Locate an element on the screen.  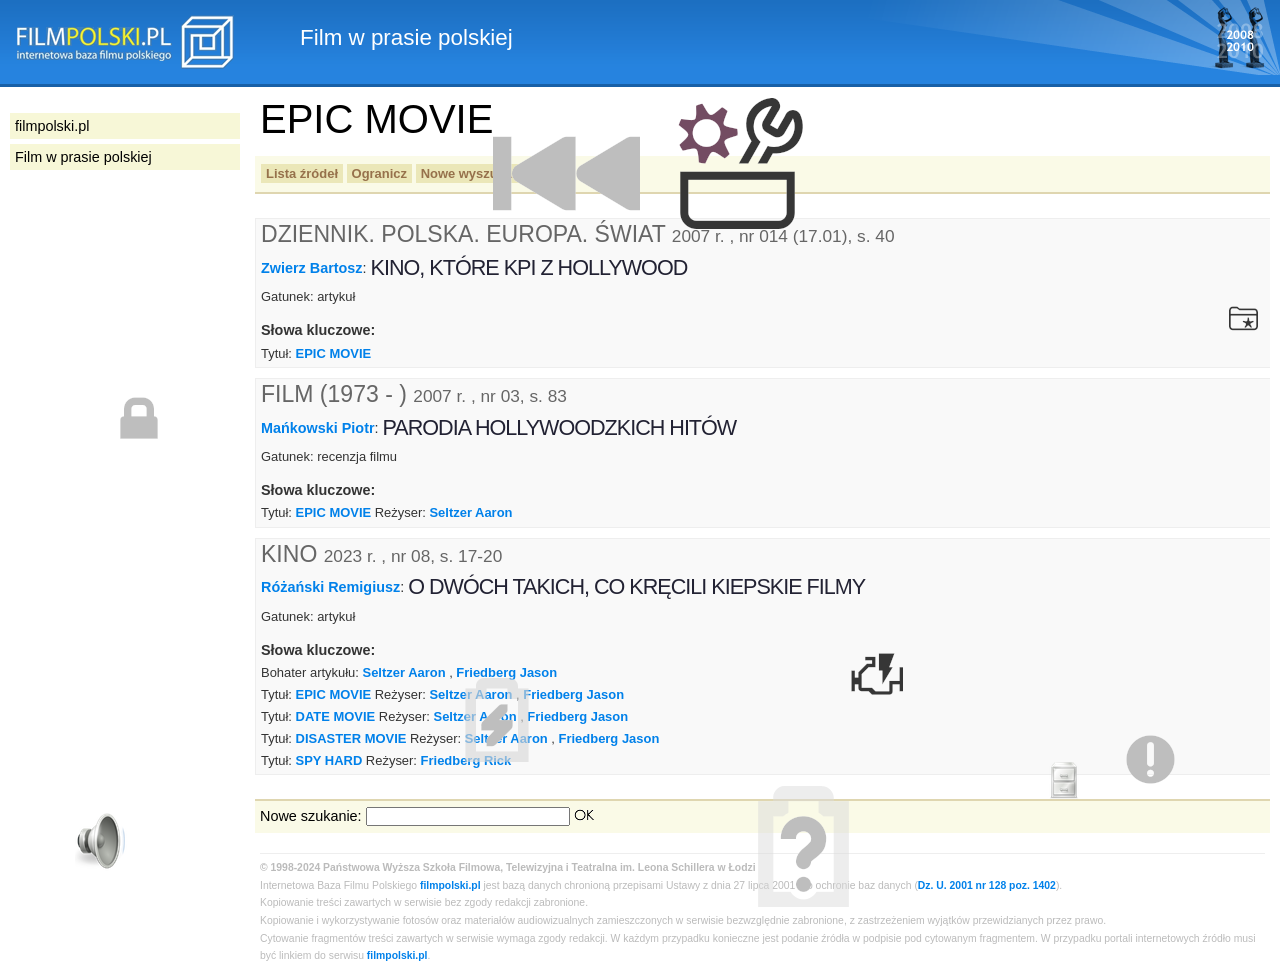
indicates a secure connection is located at coordinates (139, 420).